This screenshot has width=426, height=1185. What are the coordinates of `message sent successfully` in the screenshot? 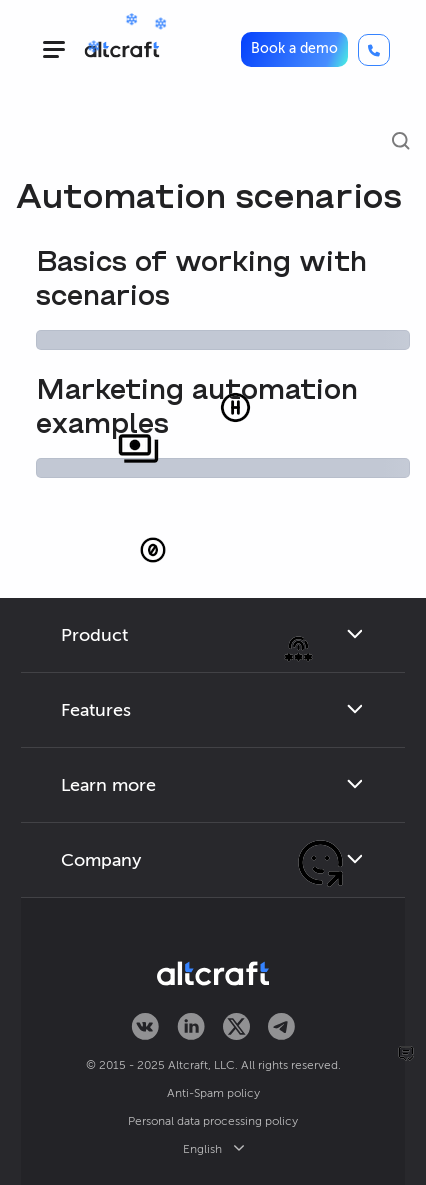 It's located at (406, 1053).